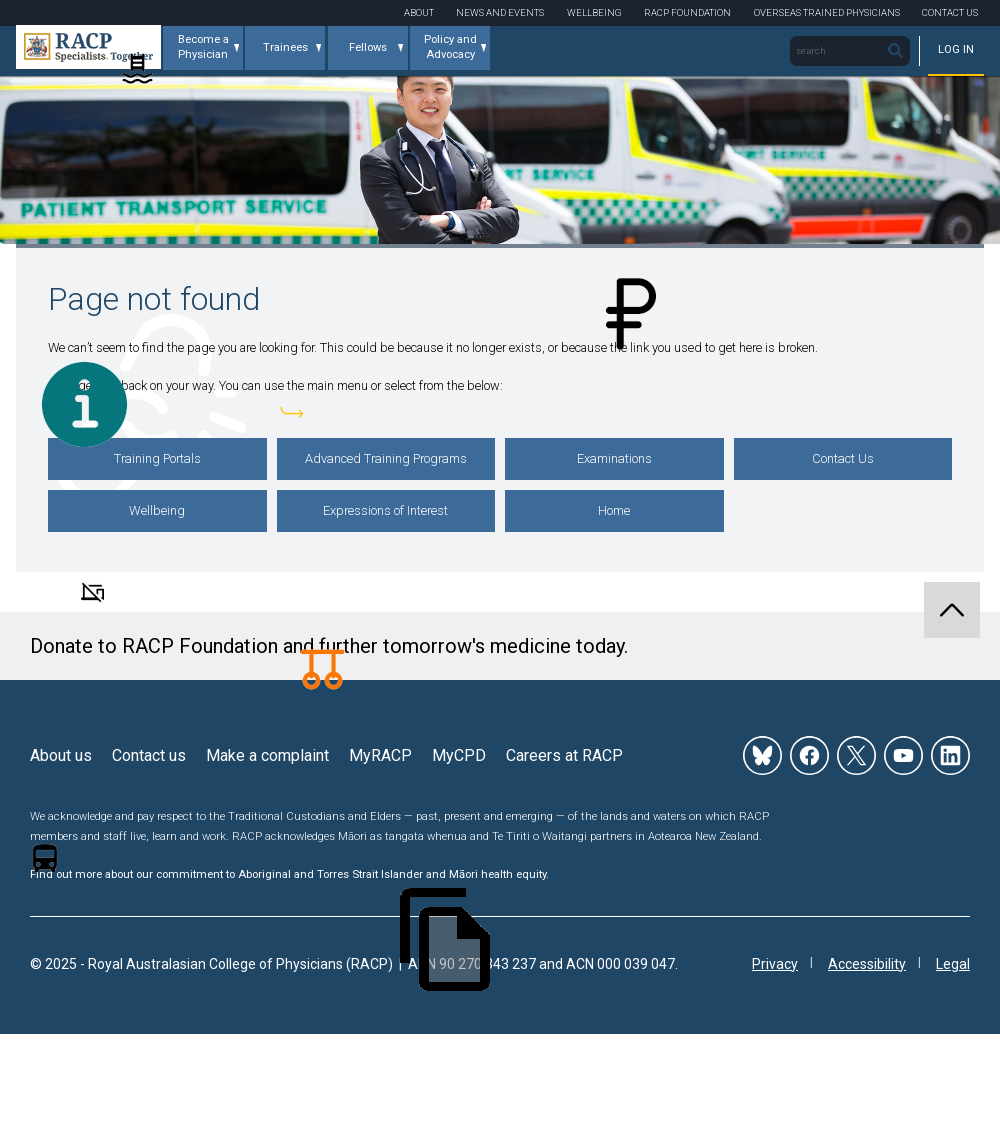 This screenshot has width=1000, height=1123. What do you see at coordinates (631, 314) in the screenshot?
I see `indicates price or amount in russian rubles` at bounding box center [631, 314].